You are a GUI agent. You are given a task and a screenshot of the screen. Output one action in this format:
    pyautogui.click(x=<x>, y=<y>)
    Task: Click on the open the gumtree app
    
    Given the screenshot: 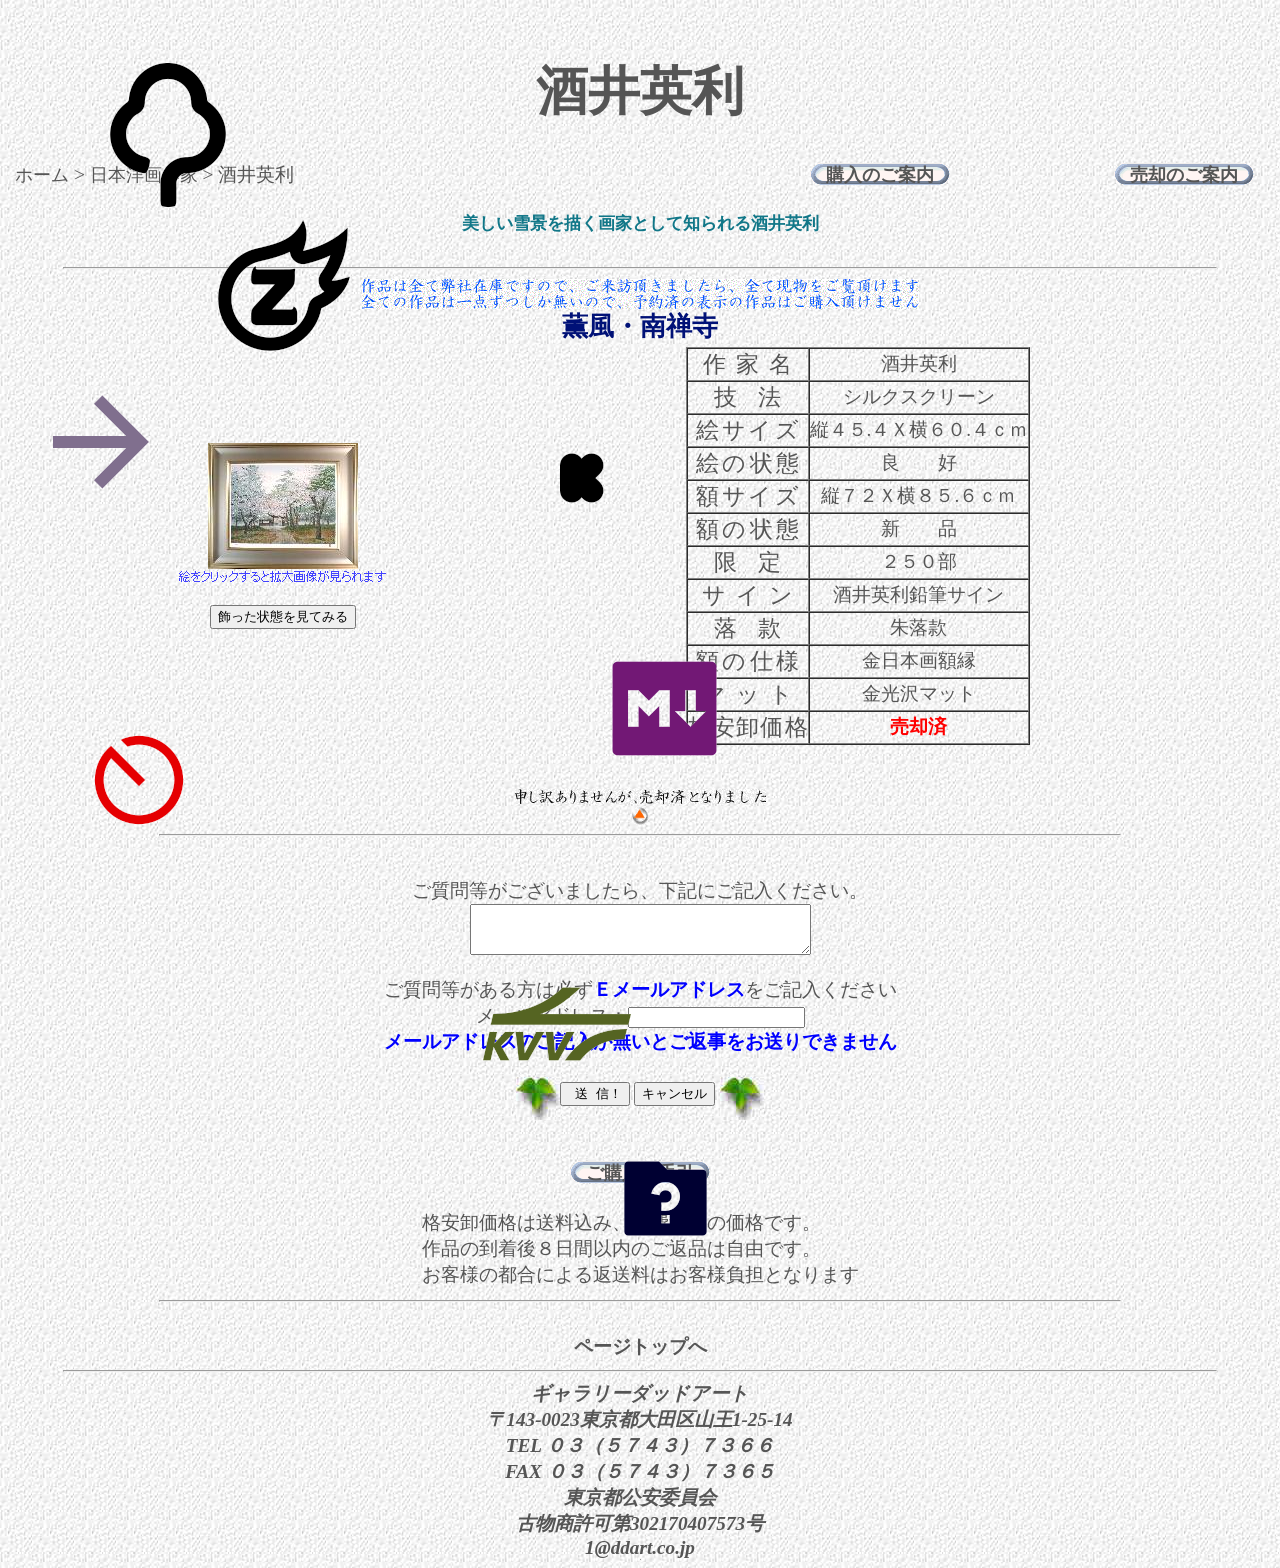 What is the action you would take?
    pyautogui.click(x=168, y=135)
    